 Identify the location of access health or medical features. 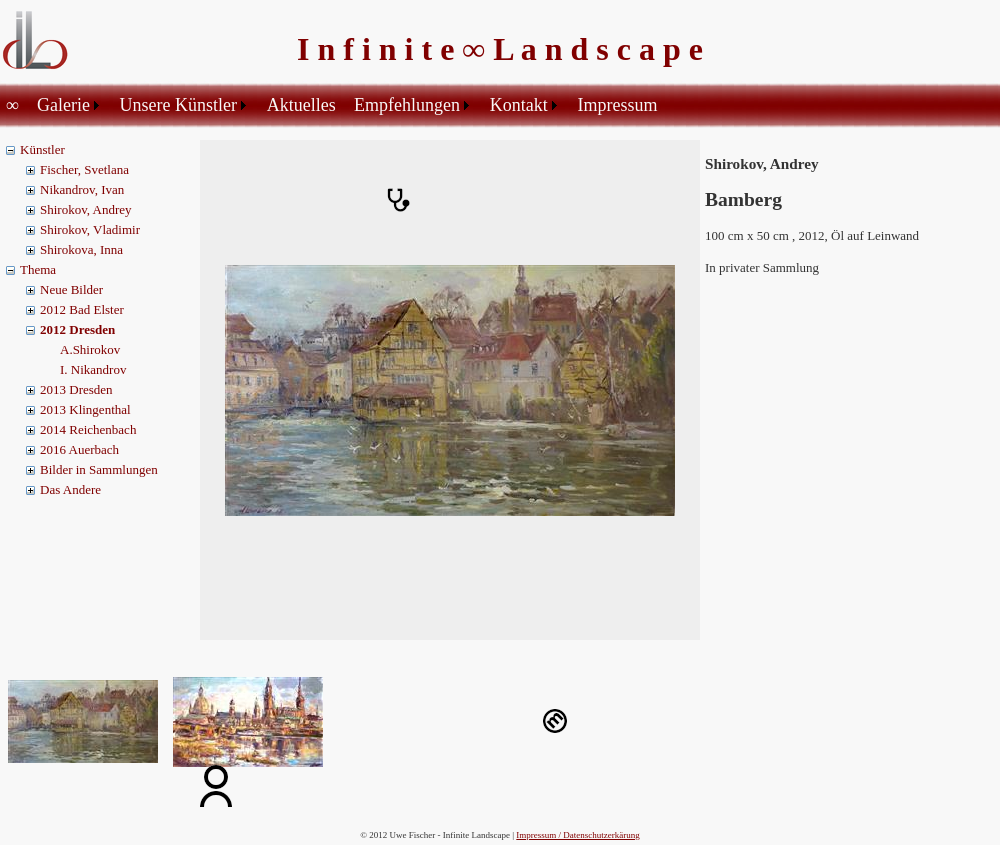
(397, 199).